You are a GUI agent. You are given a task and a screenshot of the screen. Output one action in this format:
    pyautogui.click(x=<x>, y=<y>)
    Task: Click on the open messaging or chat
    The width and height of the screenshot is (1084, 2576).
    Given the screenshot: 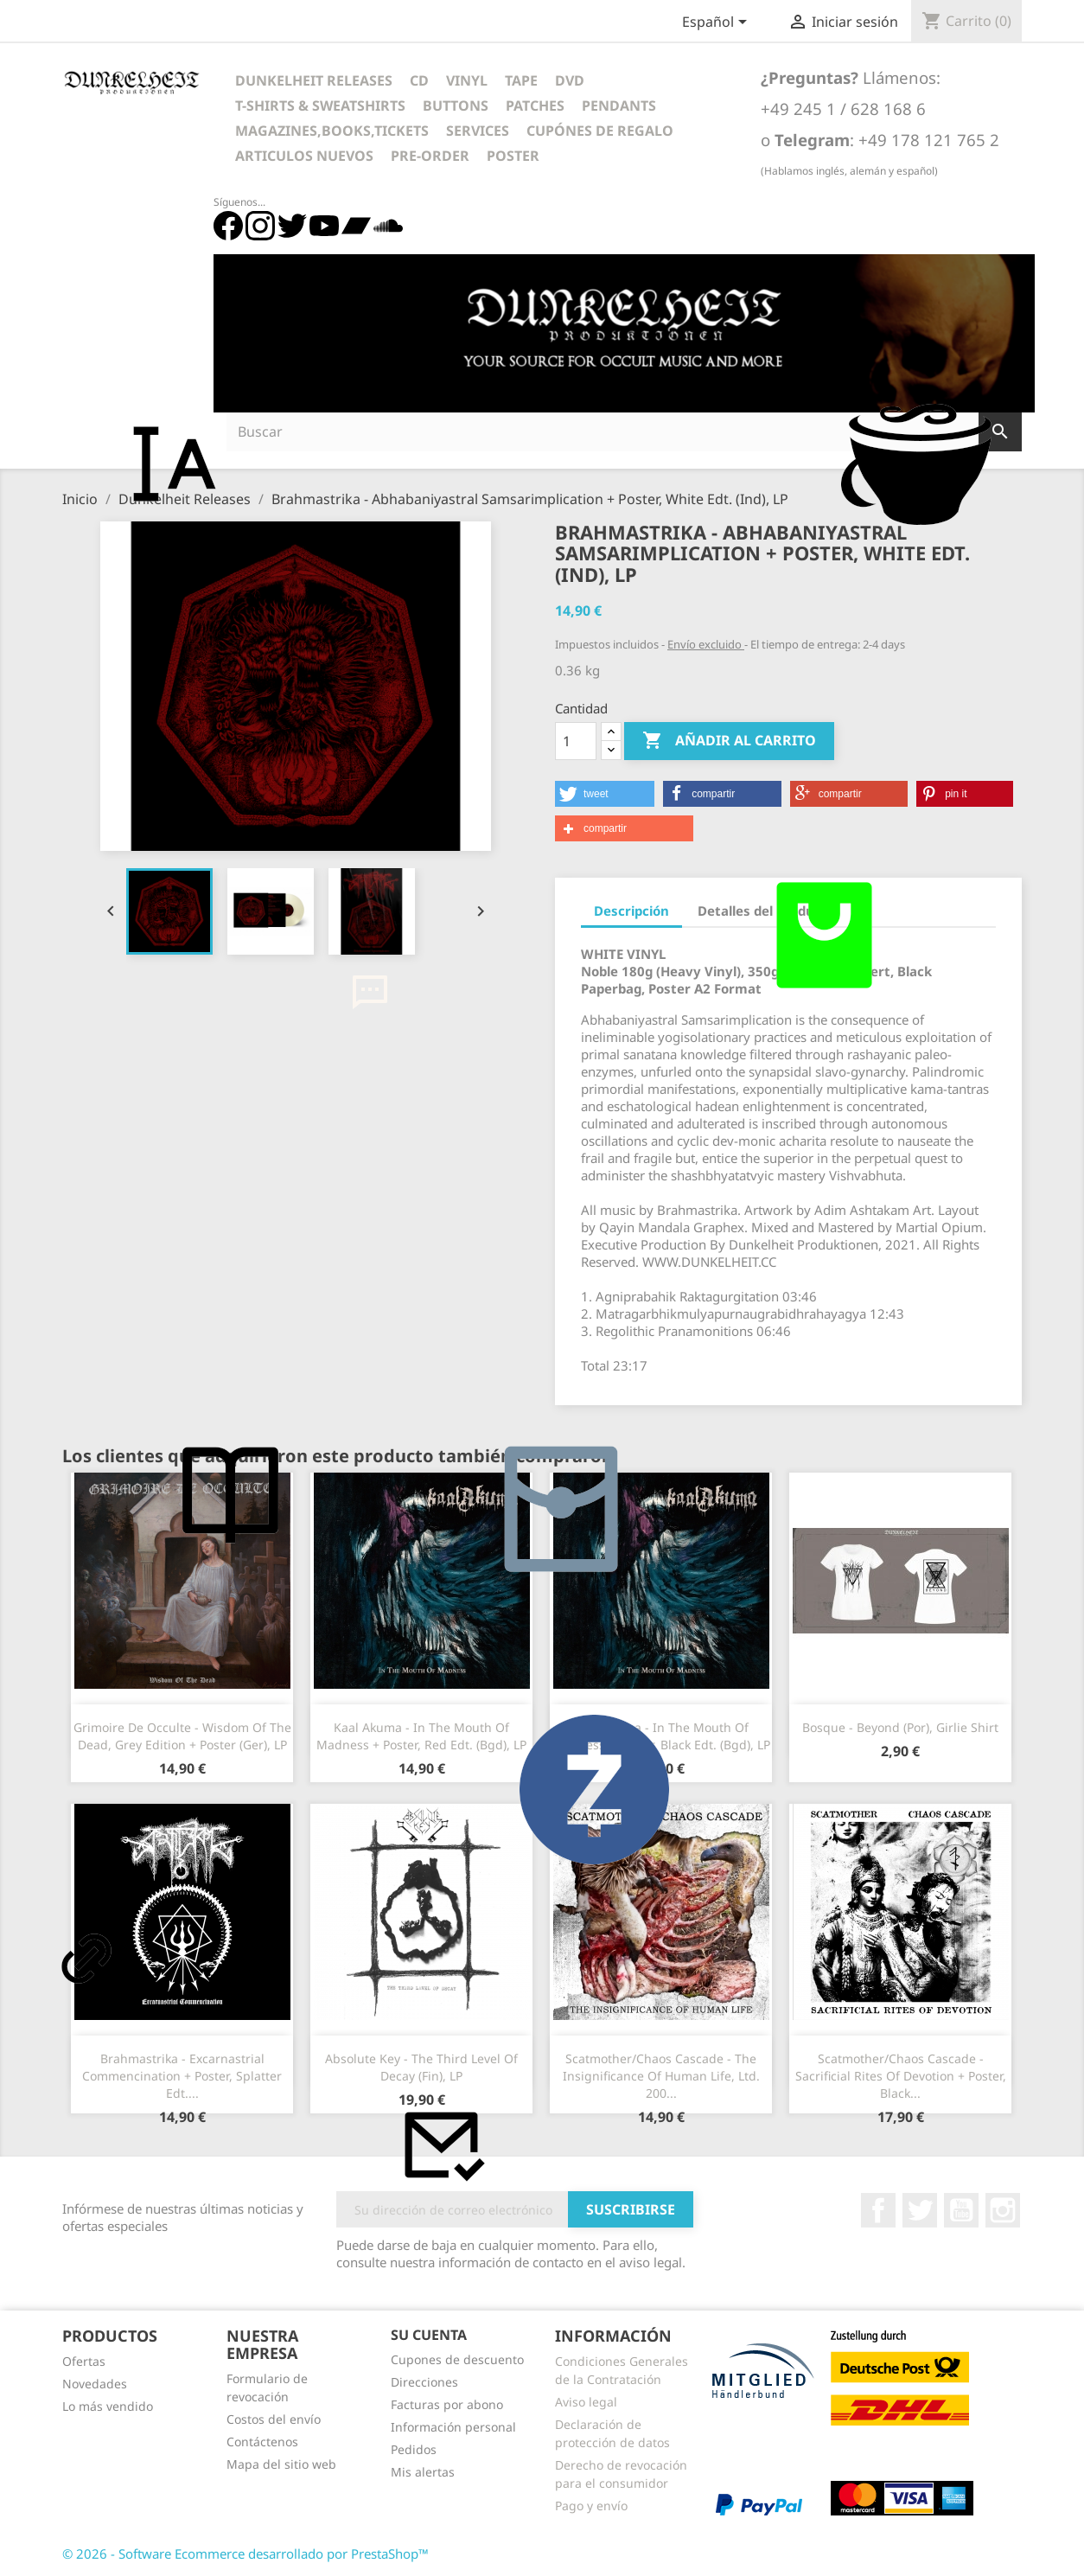 What is the action you would take?
    pyautogui.click(x=370, y=991)
    